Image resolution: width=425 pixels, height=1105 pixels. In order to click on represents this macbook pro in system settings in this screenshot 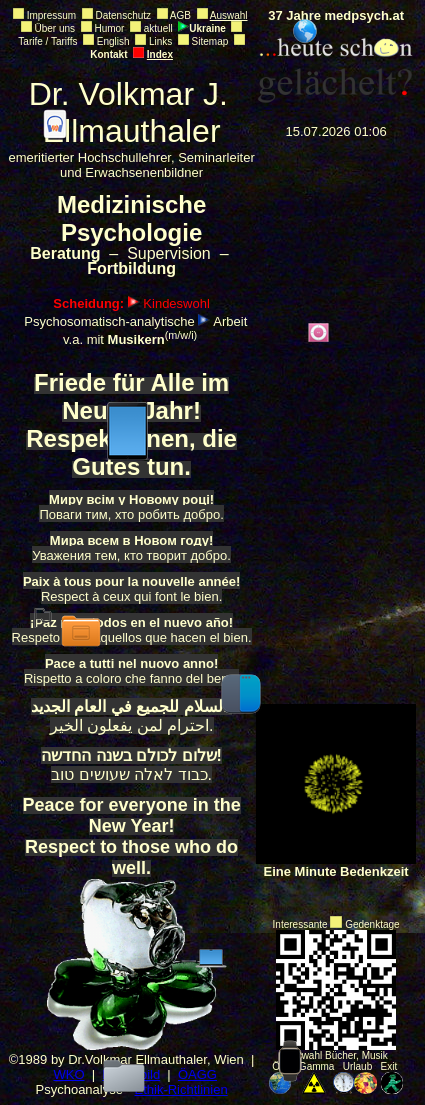, I will do `click(211, 956)`.